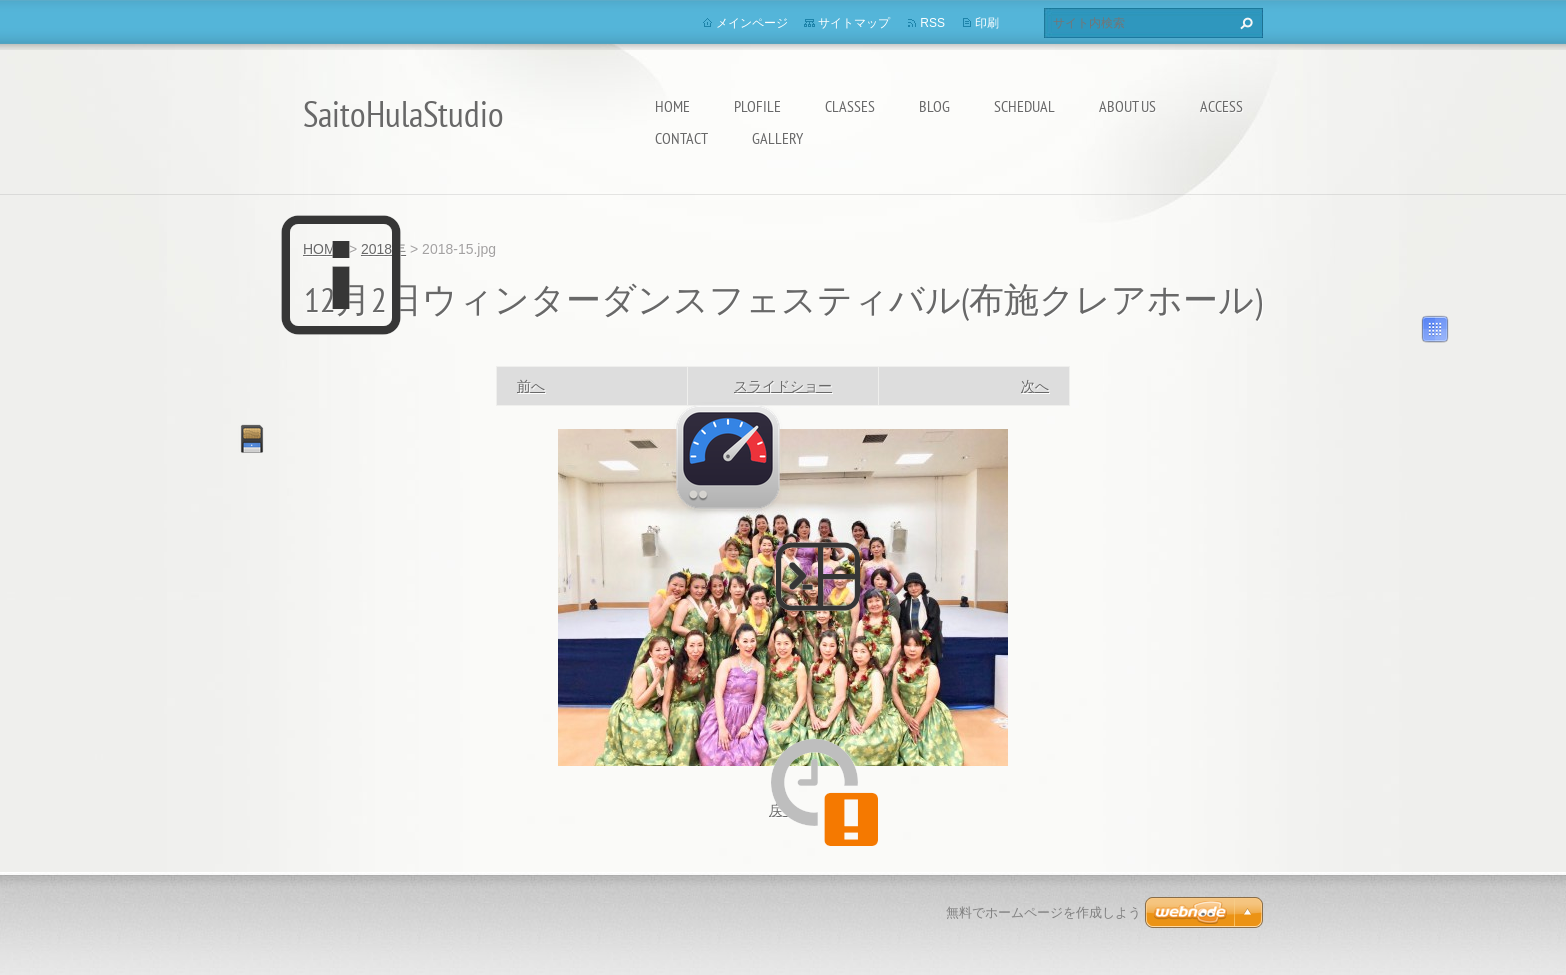 The width and height of the screenshot is (1566, 975). I want to click on view system information or details, so click(341, 275).